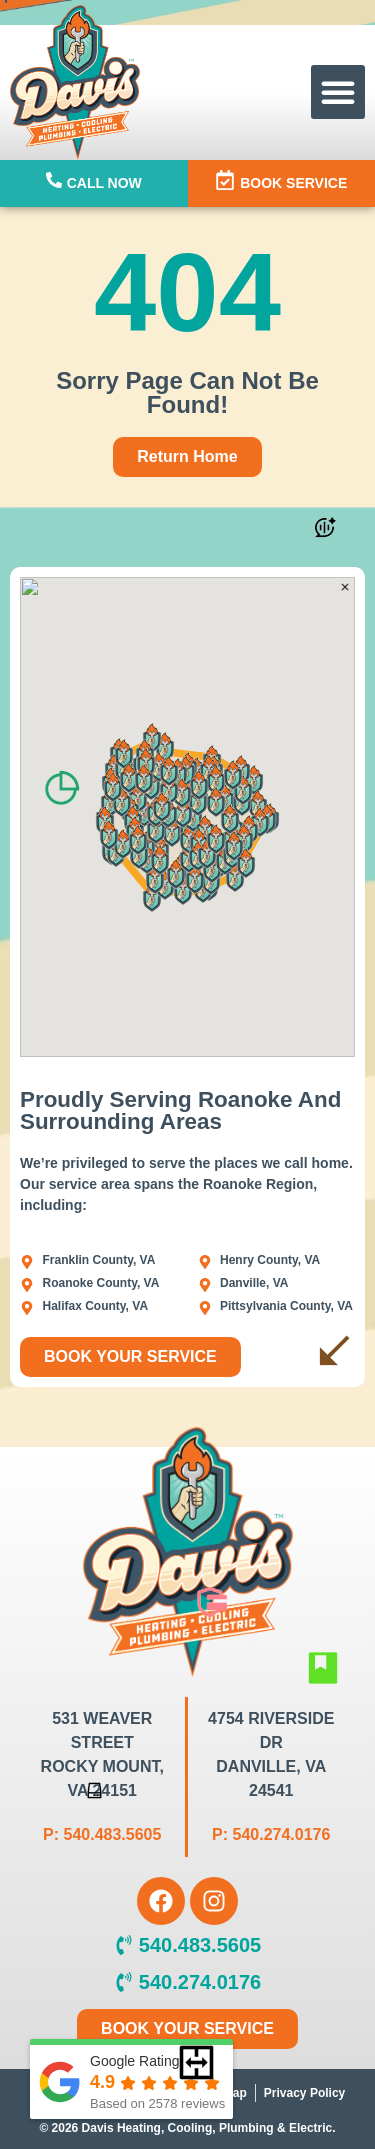 The height and width of the screenshot is (2149, 375). I want to click on navigate back and down, so click(334, 1351).